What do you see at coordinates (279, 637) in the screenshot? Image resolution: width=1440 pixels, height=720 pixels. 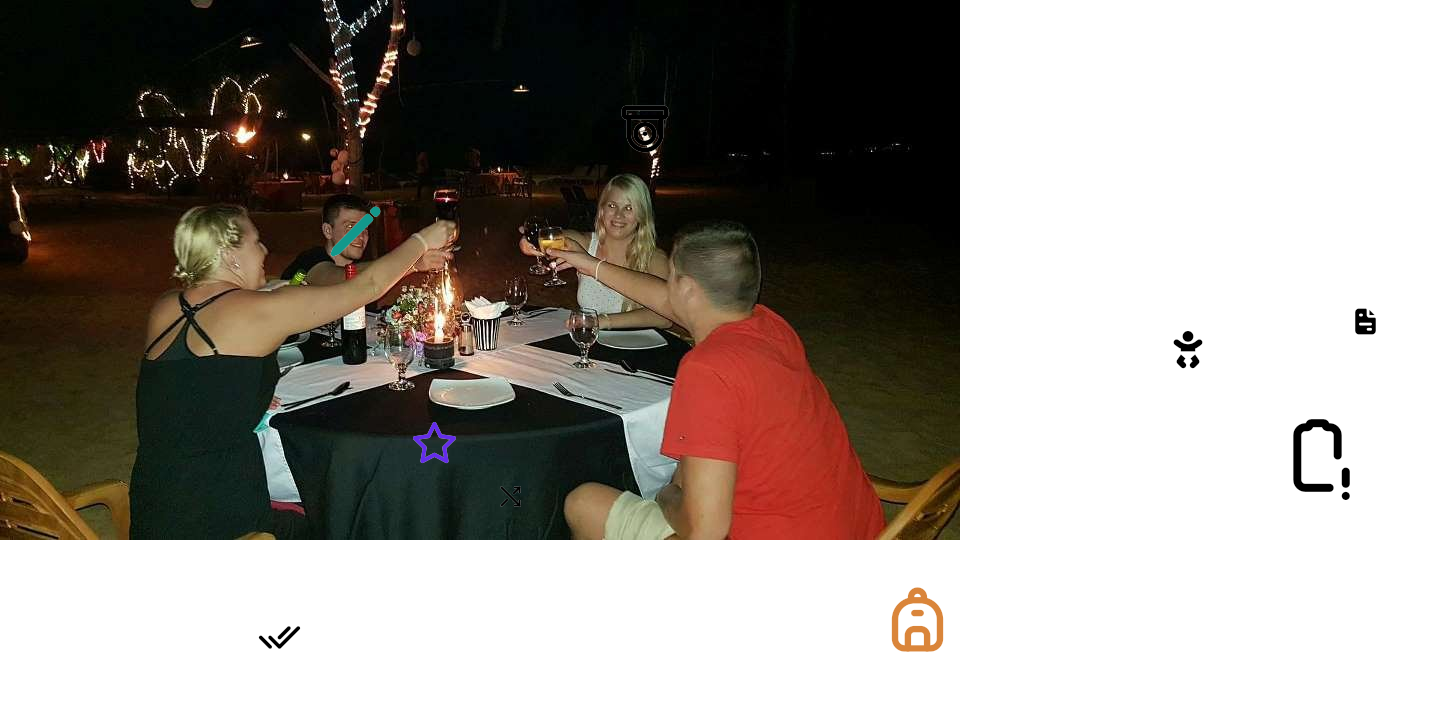 I see `indicates all items have been completed or verified` at bounding box center [279, 637].